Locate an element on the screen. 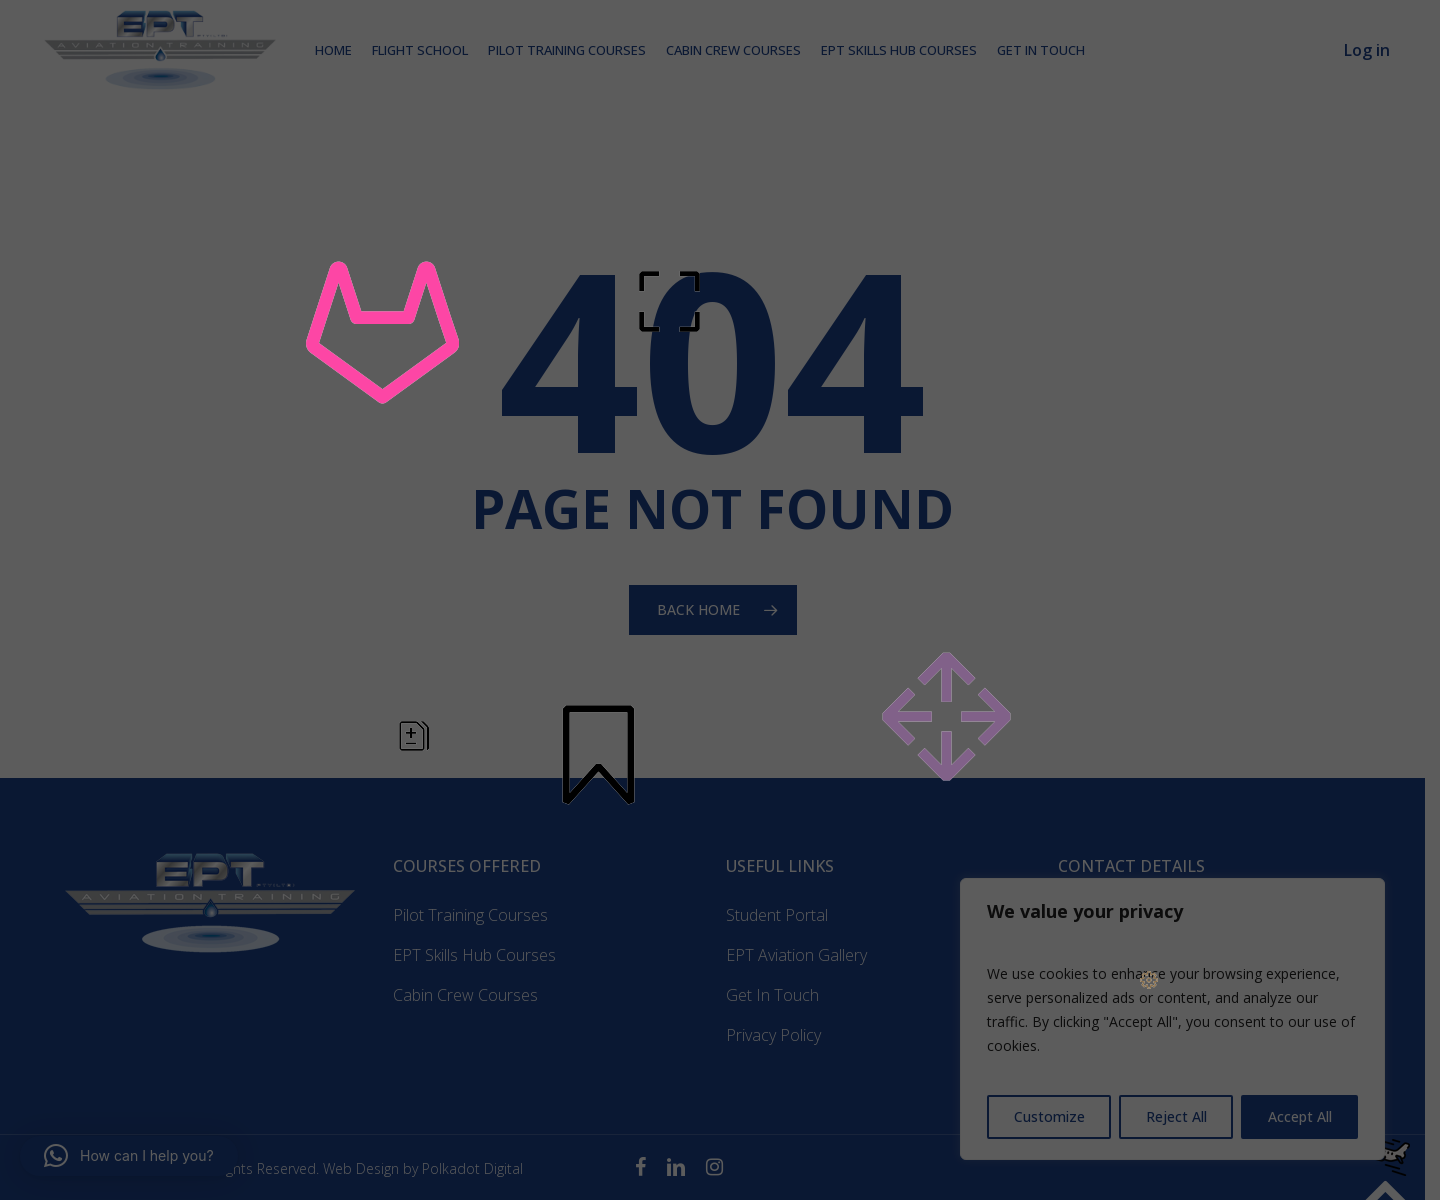  bookmark this item for later is located at coordinates (598, 755).